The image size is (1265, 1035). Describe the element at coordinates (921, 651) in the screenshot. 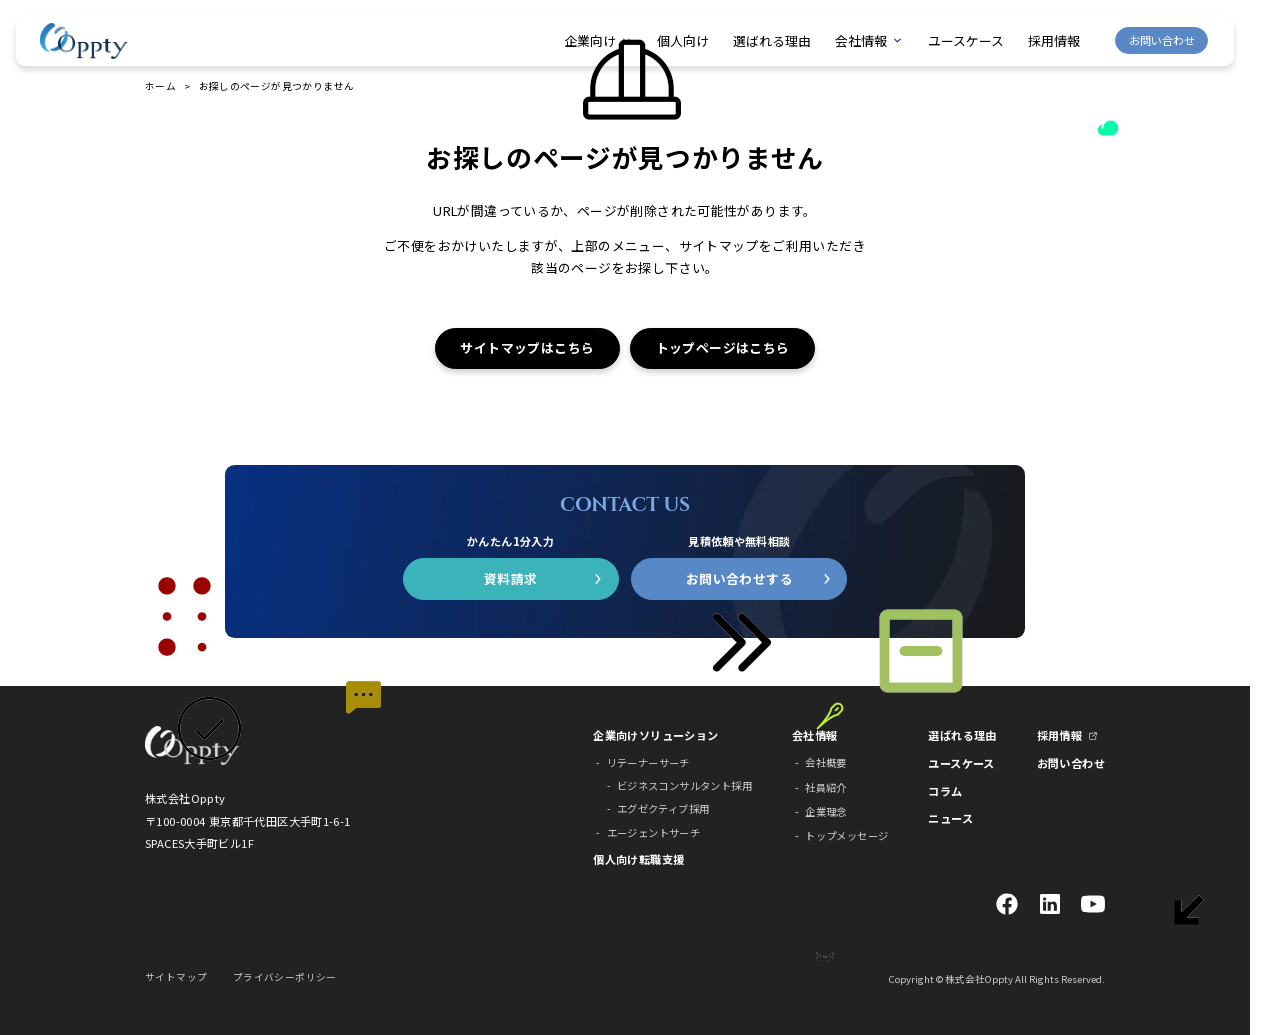

I see `remove or delete an item` at that location.